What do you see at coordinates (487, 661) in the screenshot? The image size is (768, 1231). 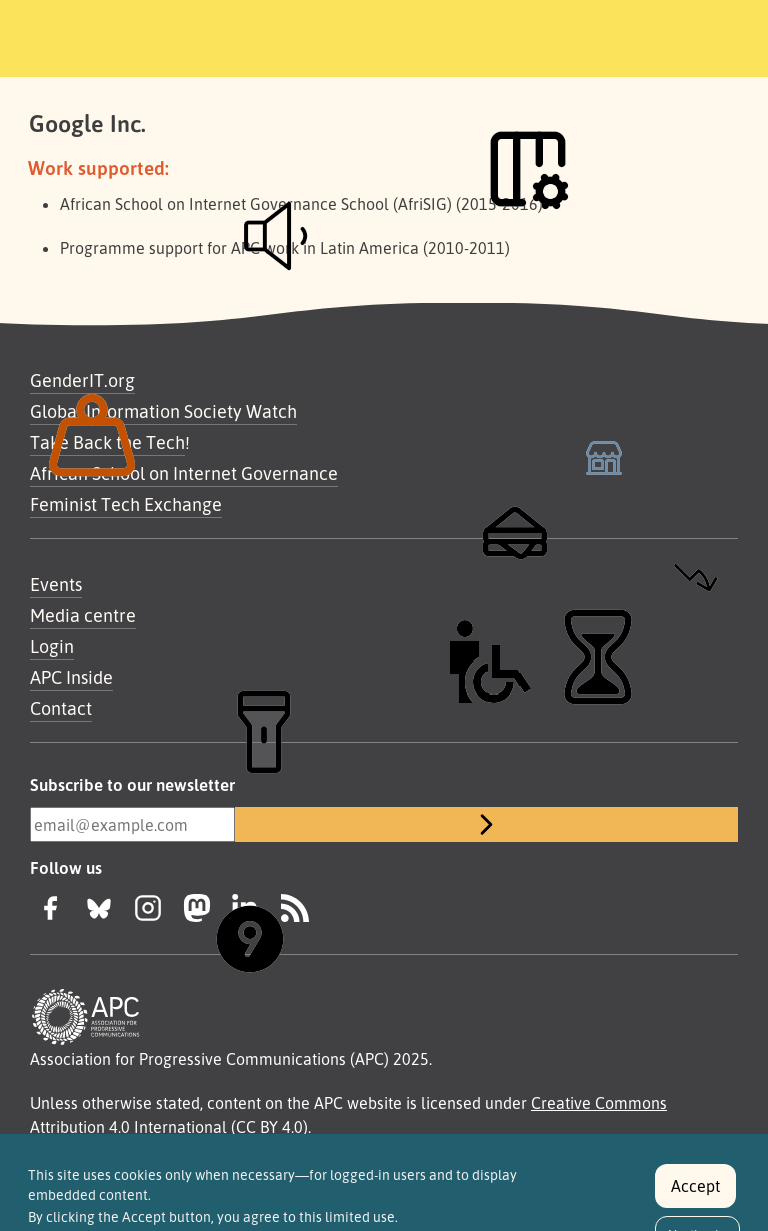 I see `wheelchair accessible pickup location` at bounding box center [487, 661].